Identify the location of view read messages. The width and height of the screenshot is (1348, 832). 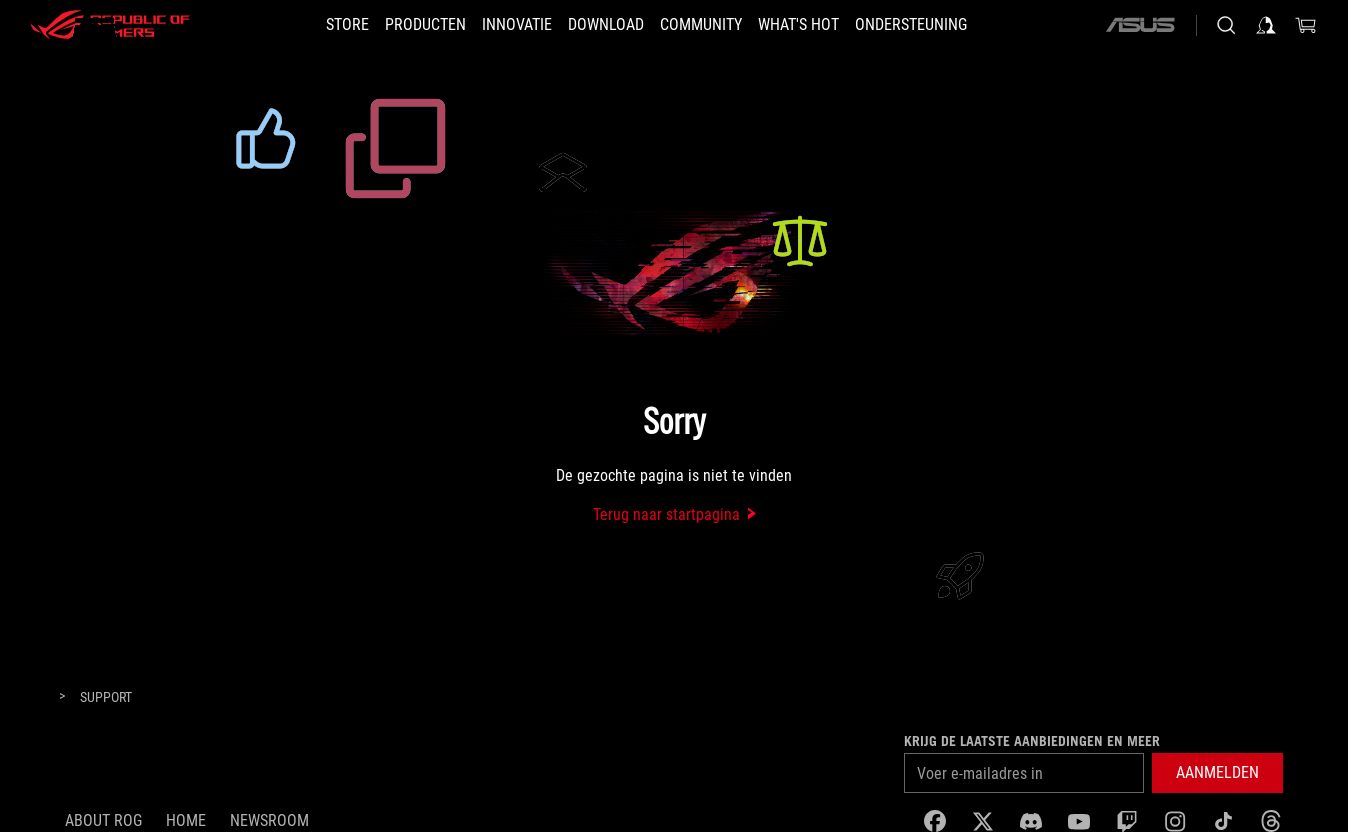
(563, 174).